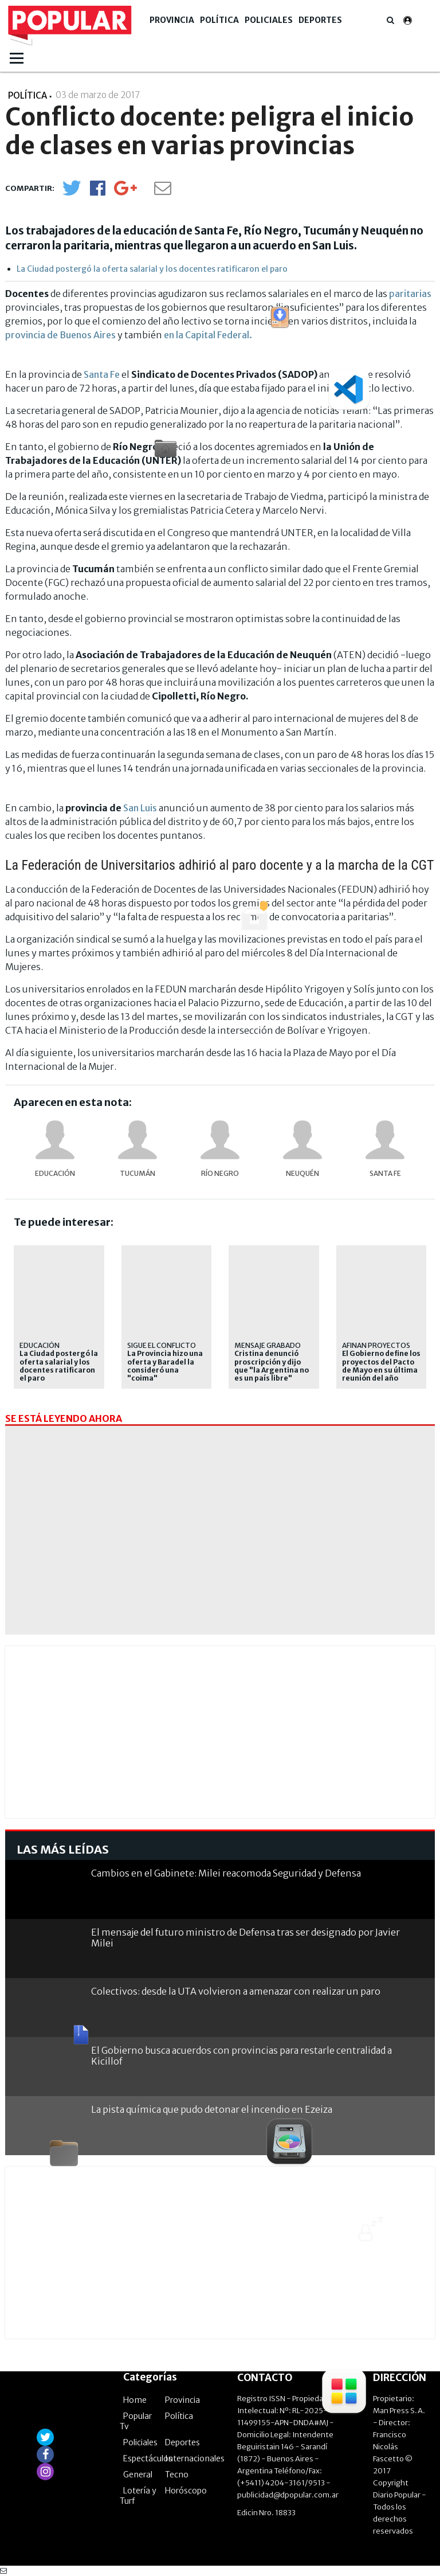  I want to click on access your home folder, so click(166, 448).